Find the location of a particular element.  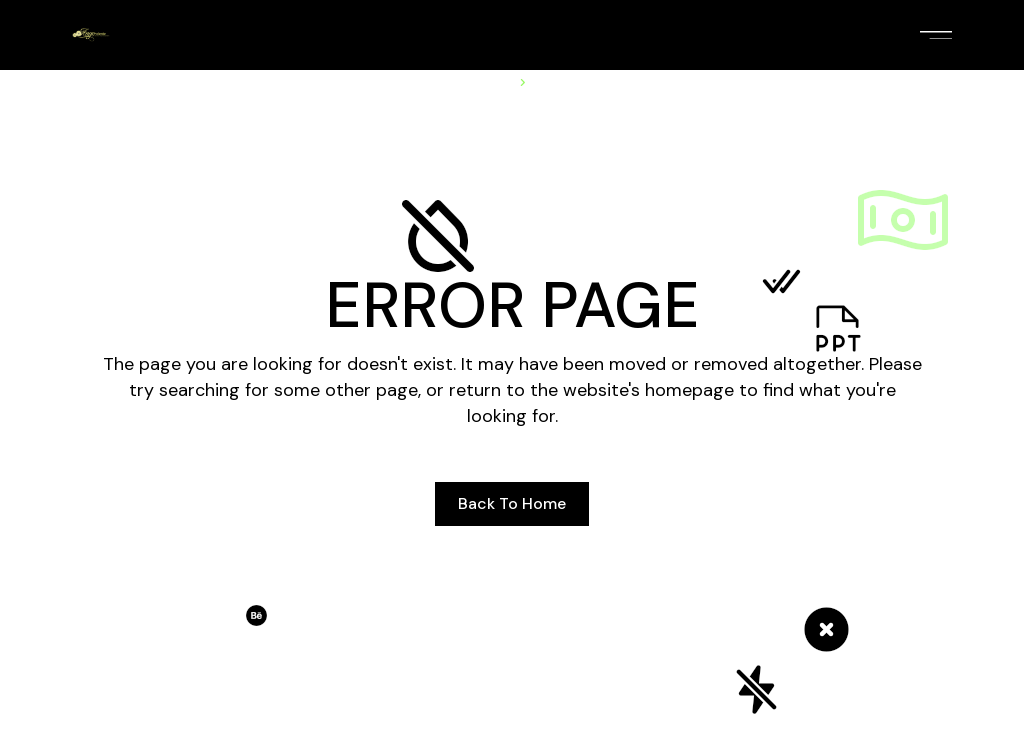

navigate to the next item or screen is located at coordinates (522, 82).